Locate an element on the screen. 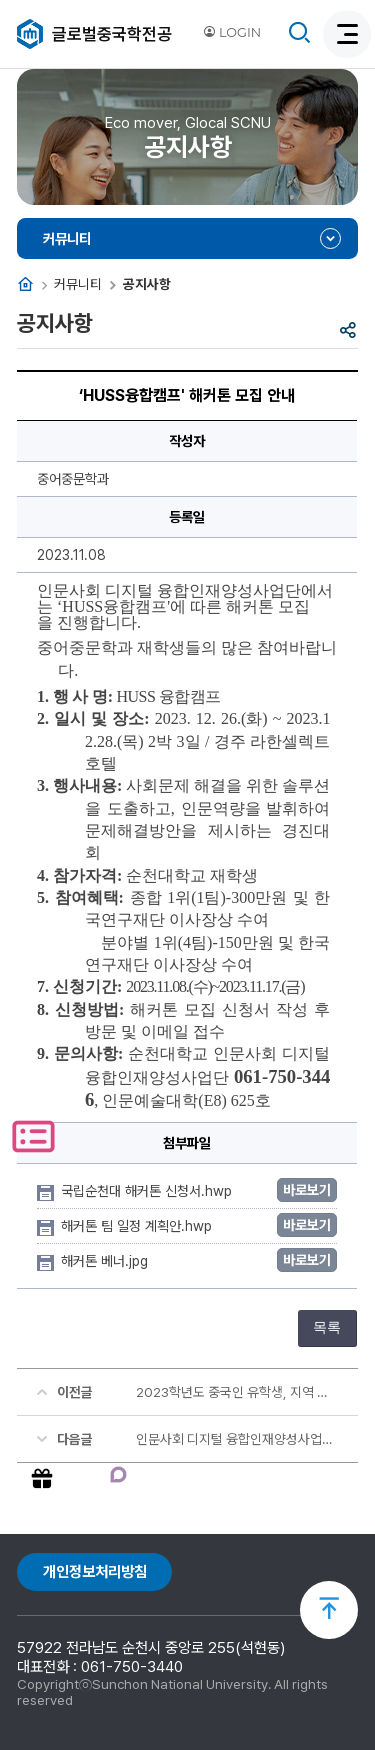 This screenshot has width=375, height=1750. open Discourse forum is located at coordinates (118, 1474).